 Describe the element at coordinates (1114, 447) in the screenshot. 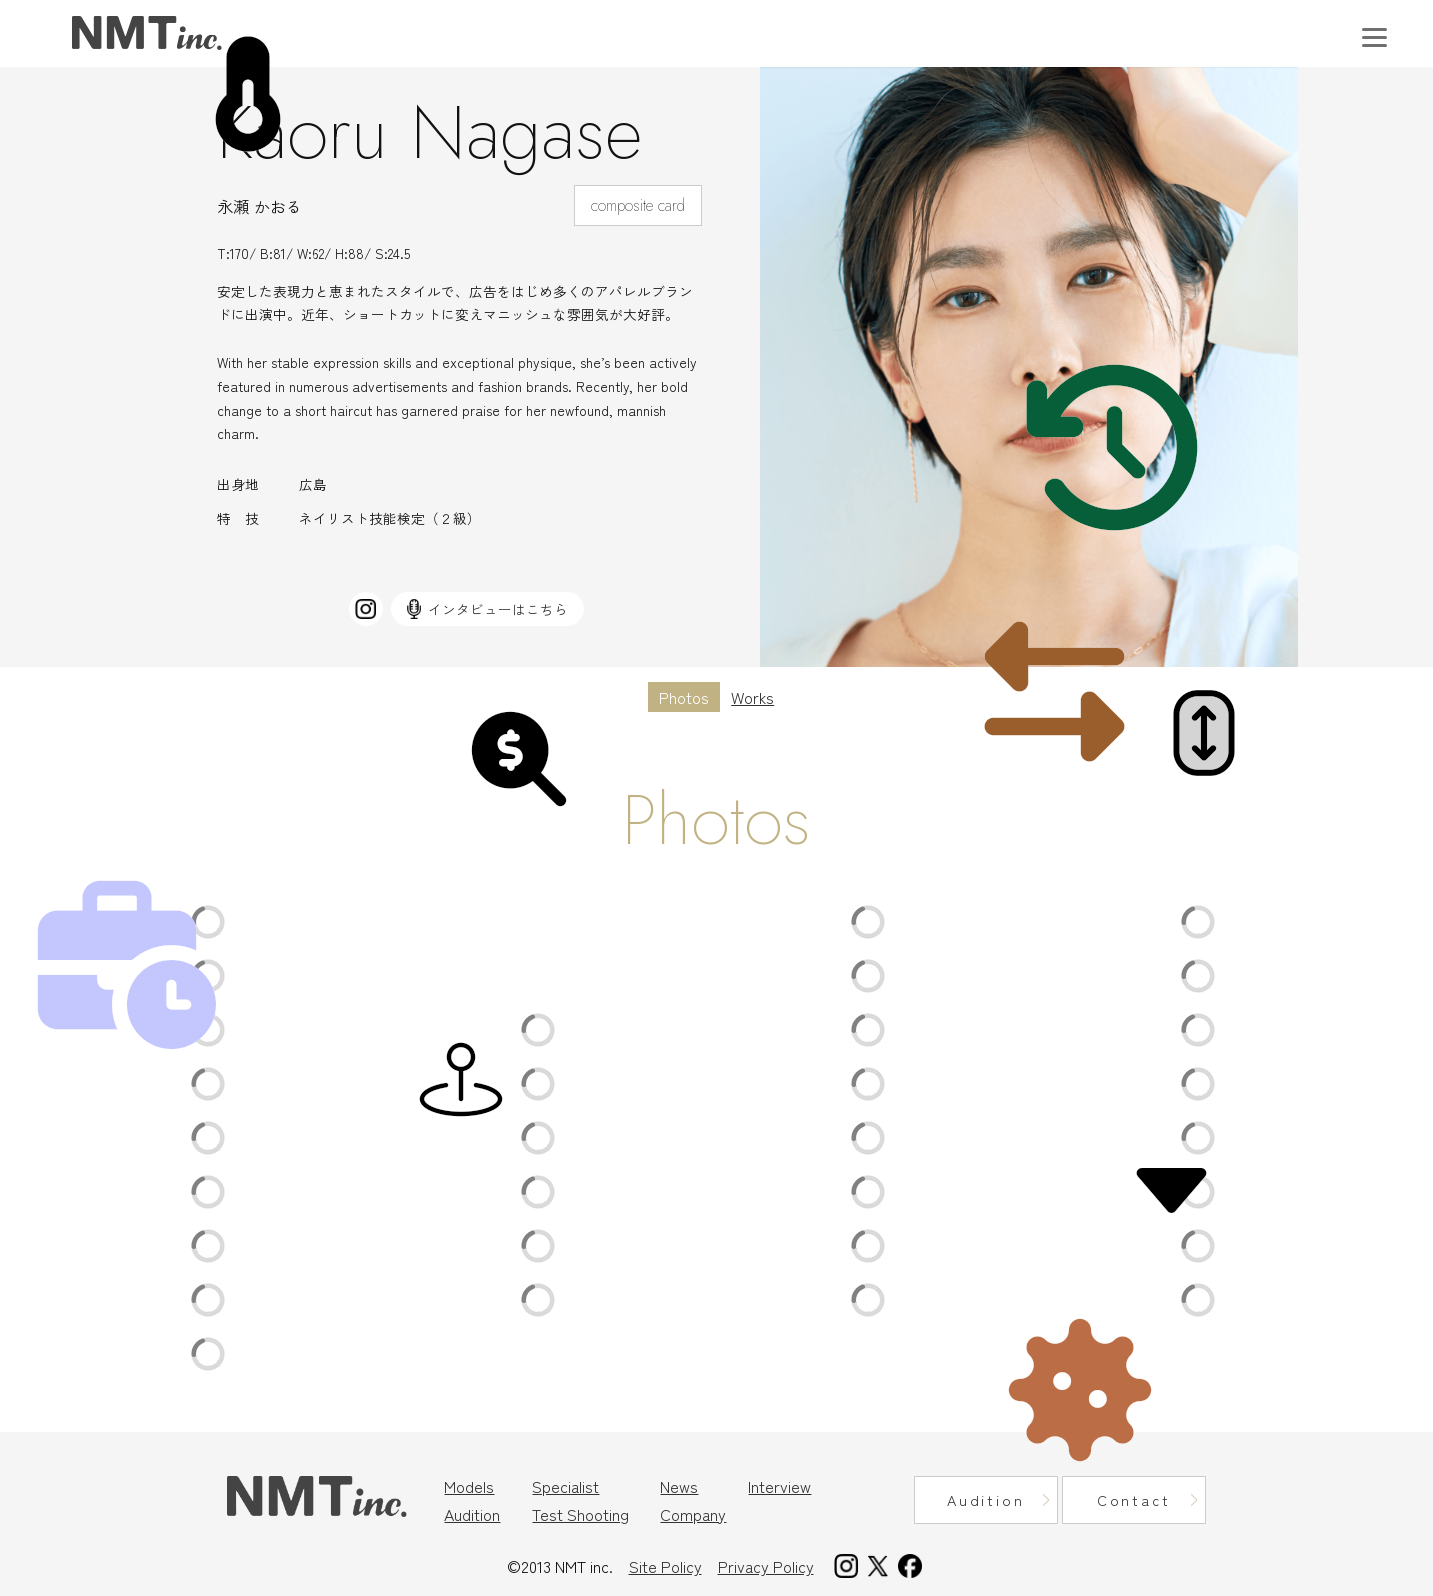

I see `view history or recent activity` at that location.